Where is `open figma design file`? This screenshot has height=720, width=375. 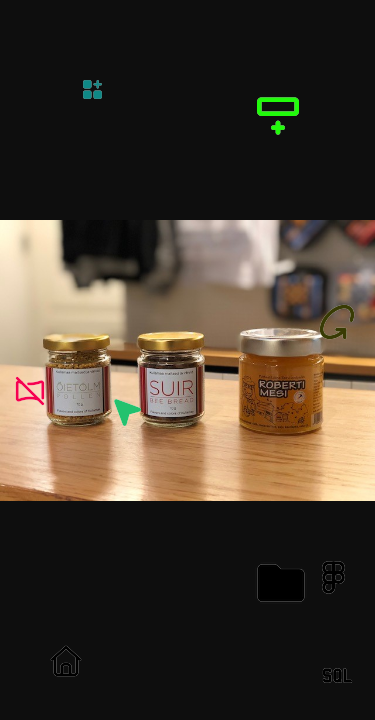 open figma design file is located at coordinates (333, 577).